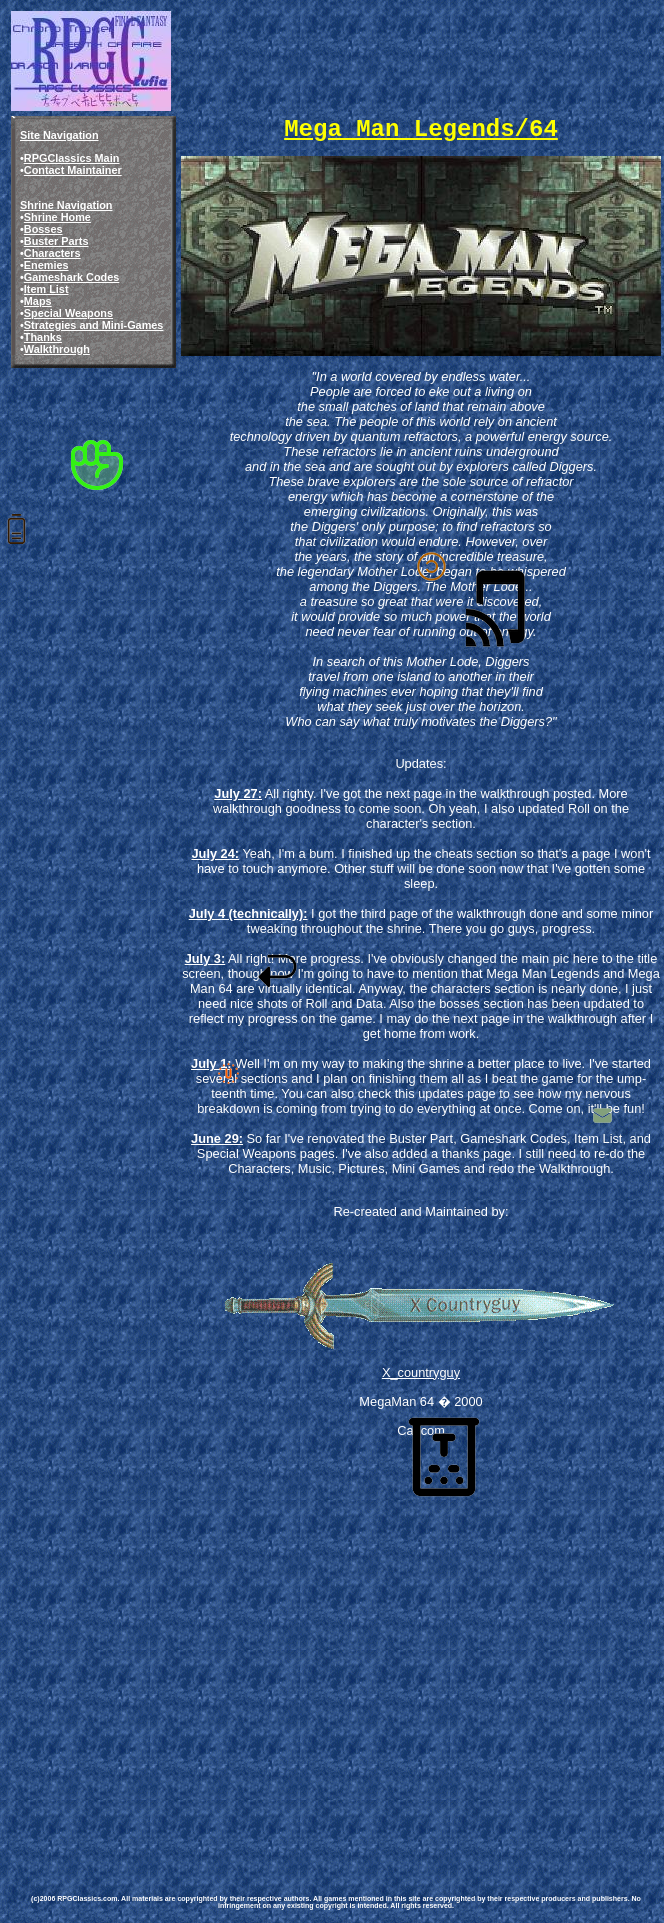 This screenshot has width=664, height=1923. Describe the element at coordinates (602, 1115) in the screenshot. I see `open your inbox` at that location.